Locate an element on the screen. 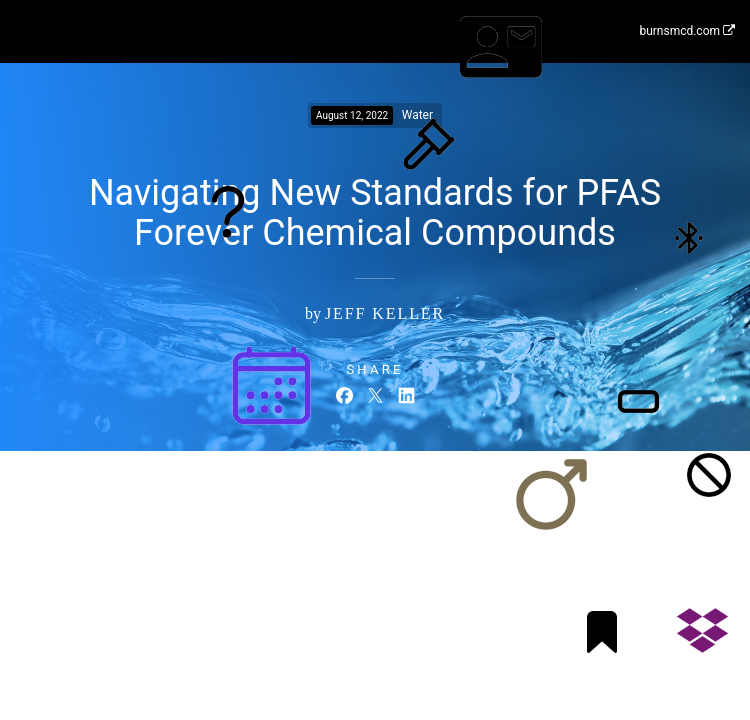 The width and height of the screenshot is (750, 720). select male gender option is located at coordinates (551, 494).